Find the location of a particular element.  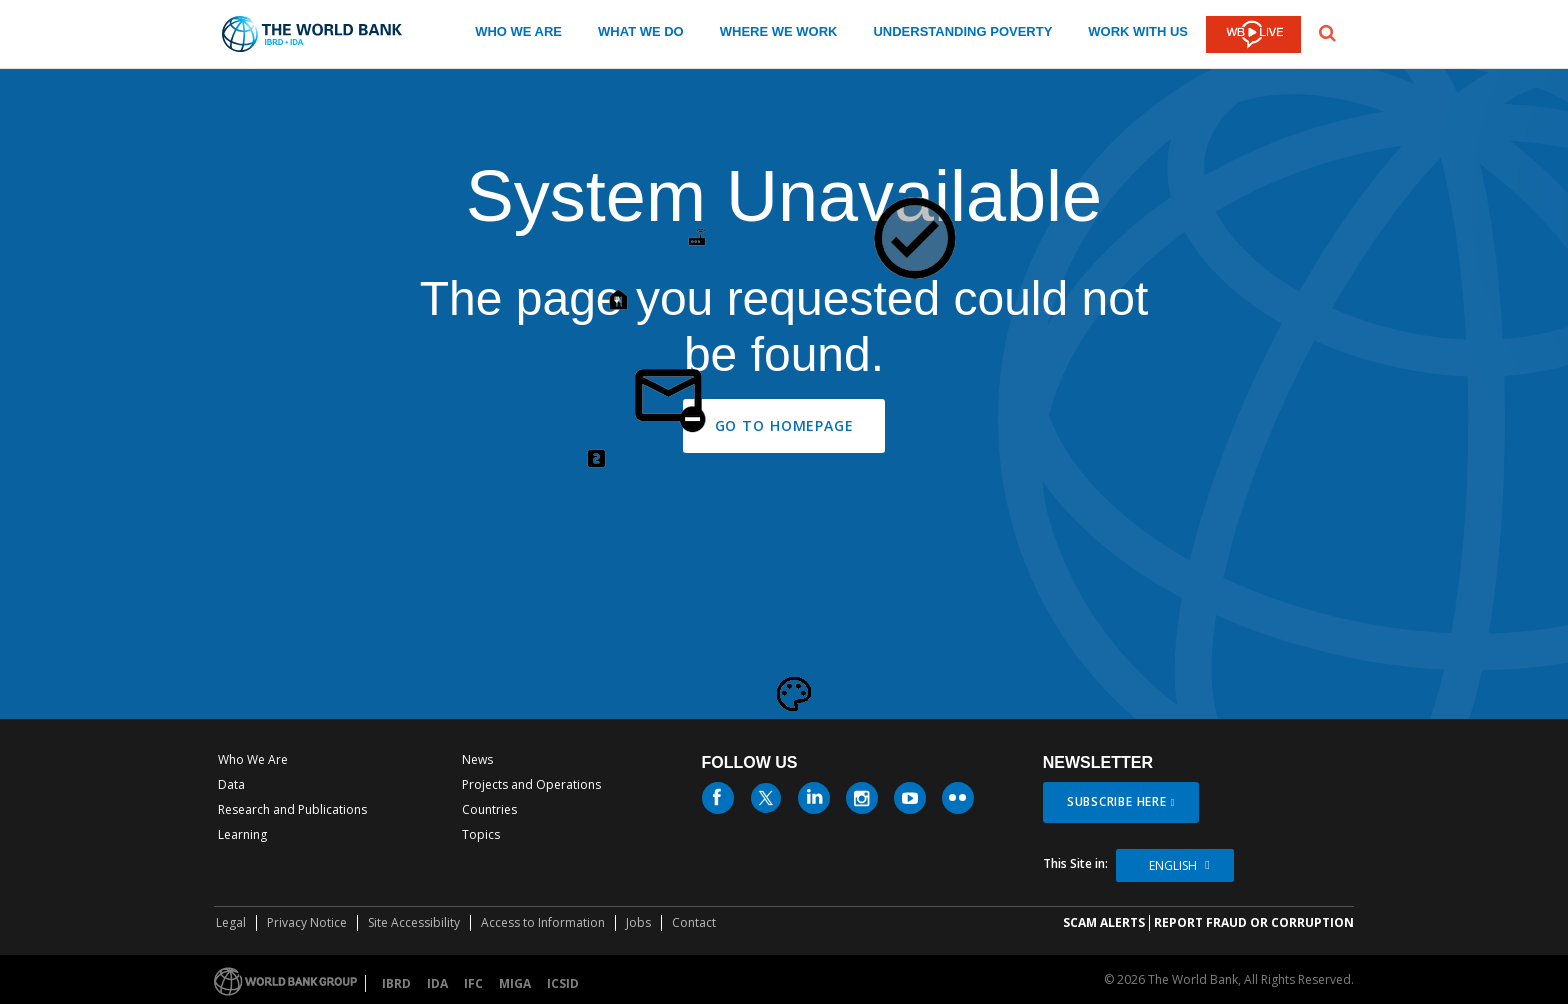

indicates task or action completed successfully is located at coordinates (915, 238).